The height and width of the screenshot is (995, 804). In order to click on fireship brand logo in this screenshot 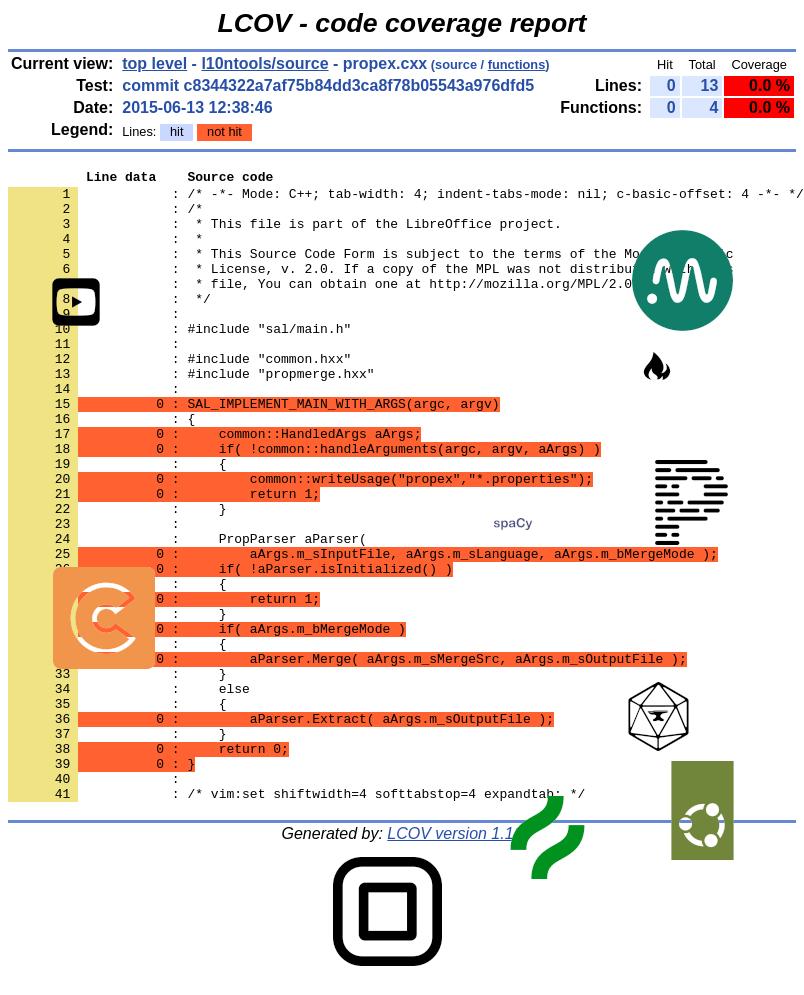, I will do `click(657, 366)`.